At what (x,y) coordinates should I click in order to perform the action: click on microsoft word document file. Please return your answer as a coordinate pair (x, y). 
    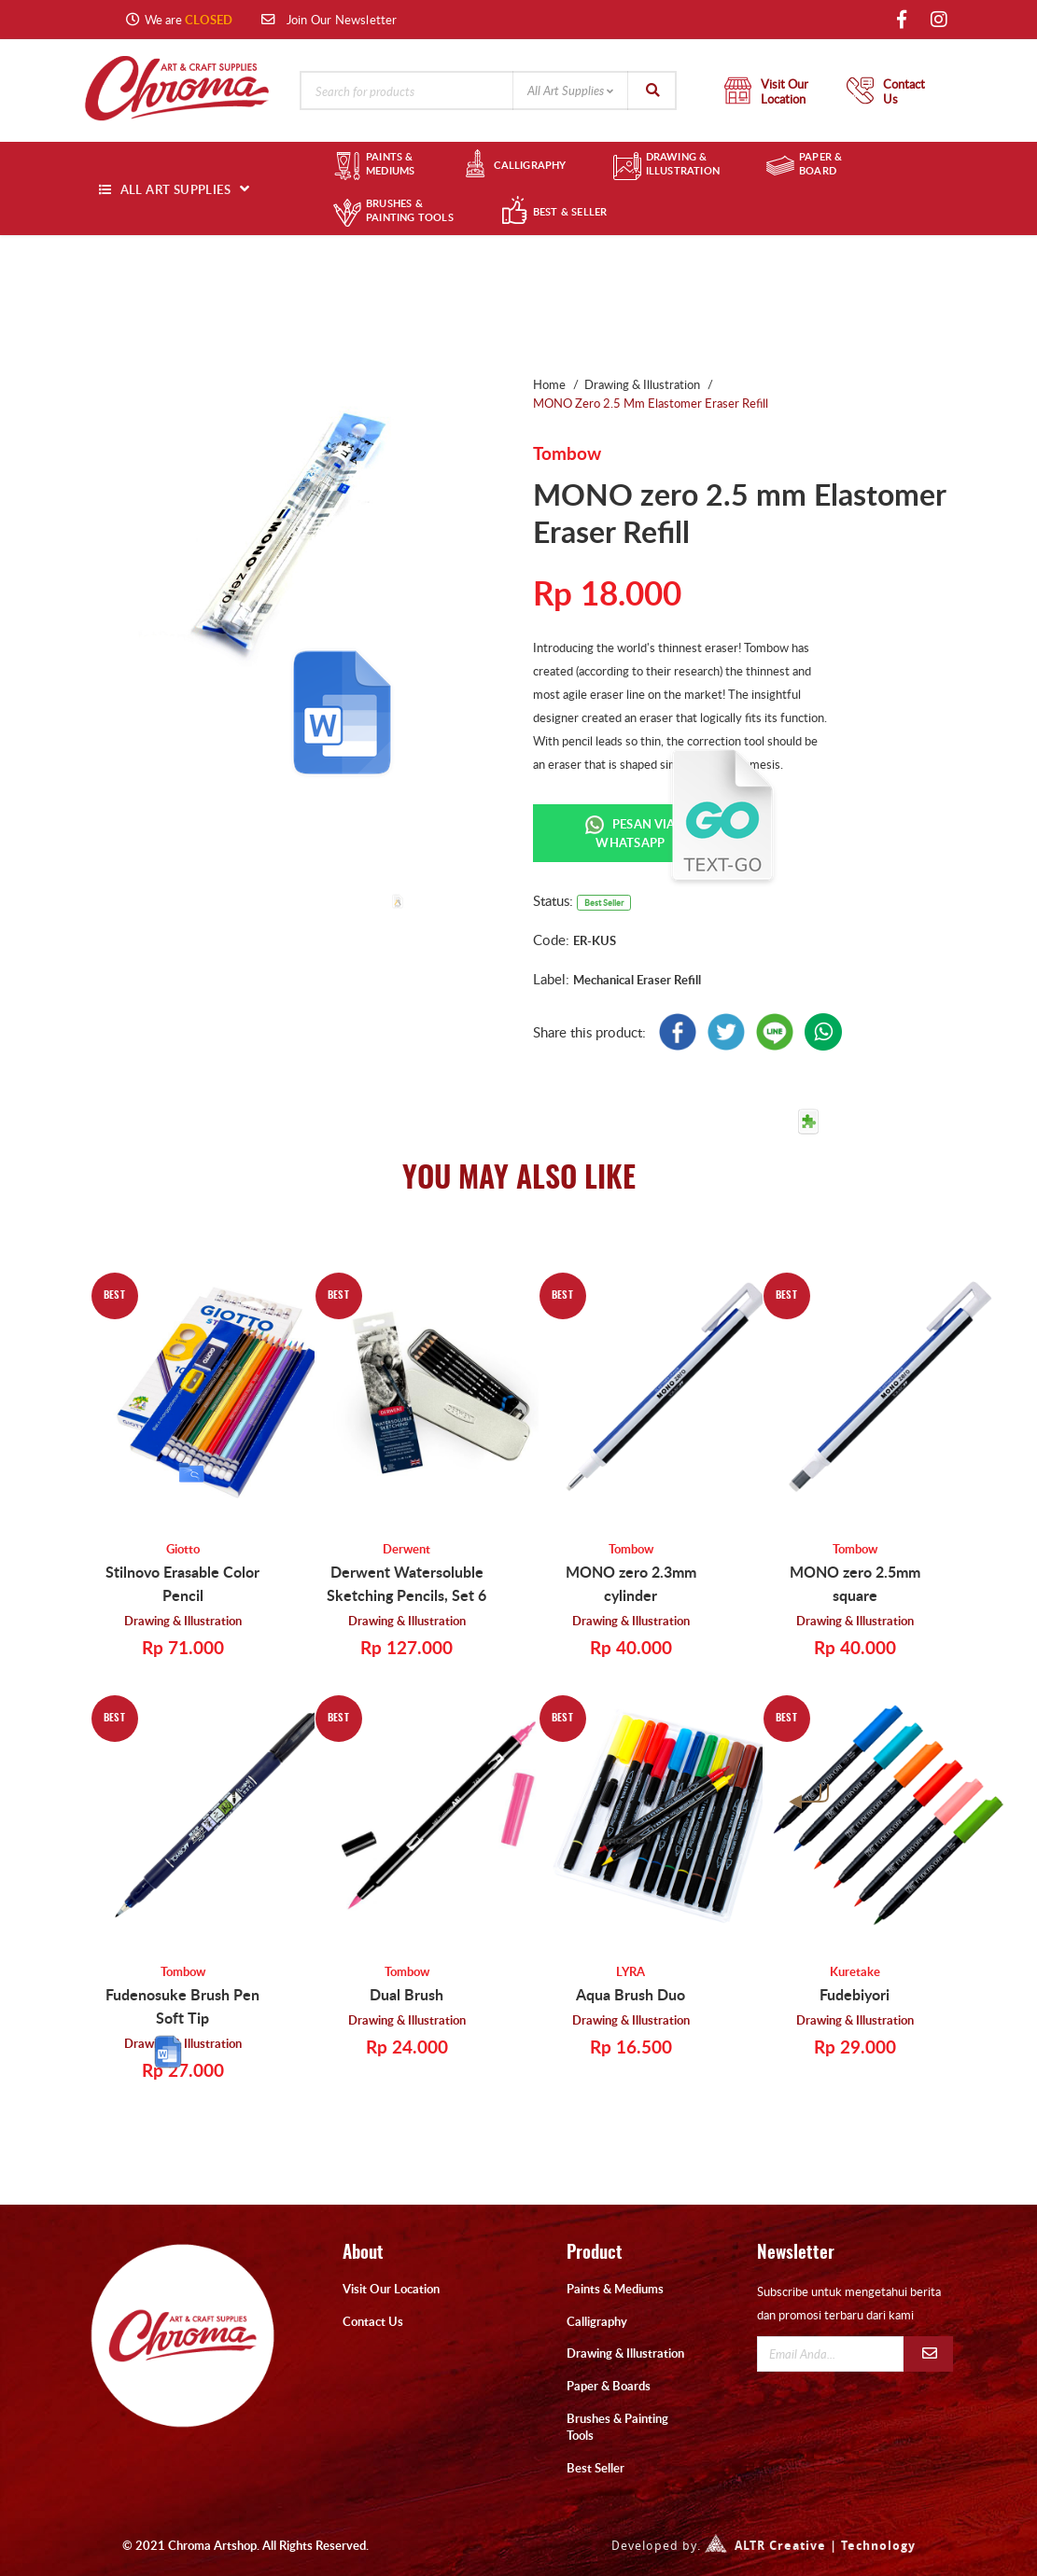
    Looking at the image, I should click on (342, 712).